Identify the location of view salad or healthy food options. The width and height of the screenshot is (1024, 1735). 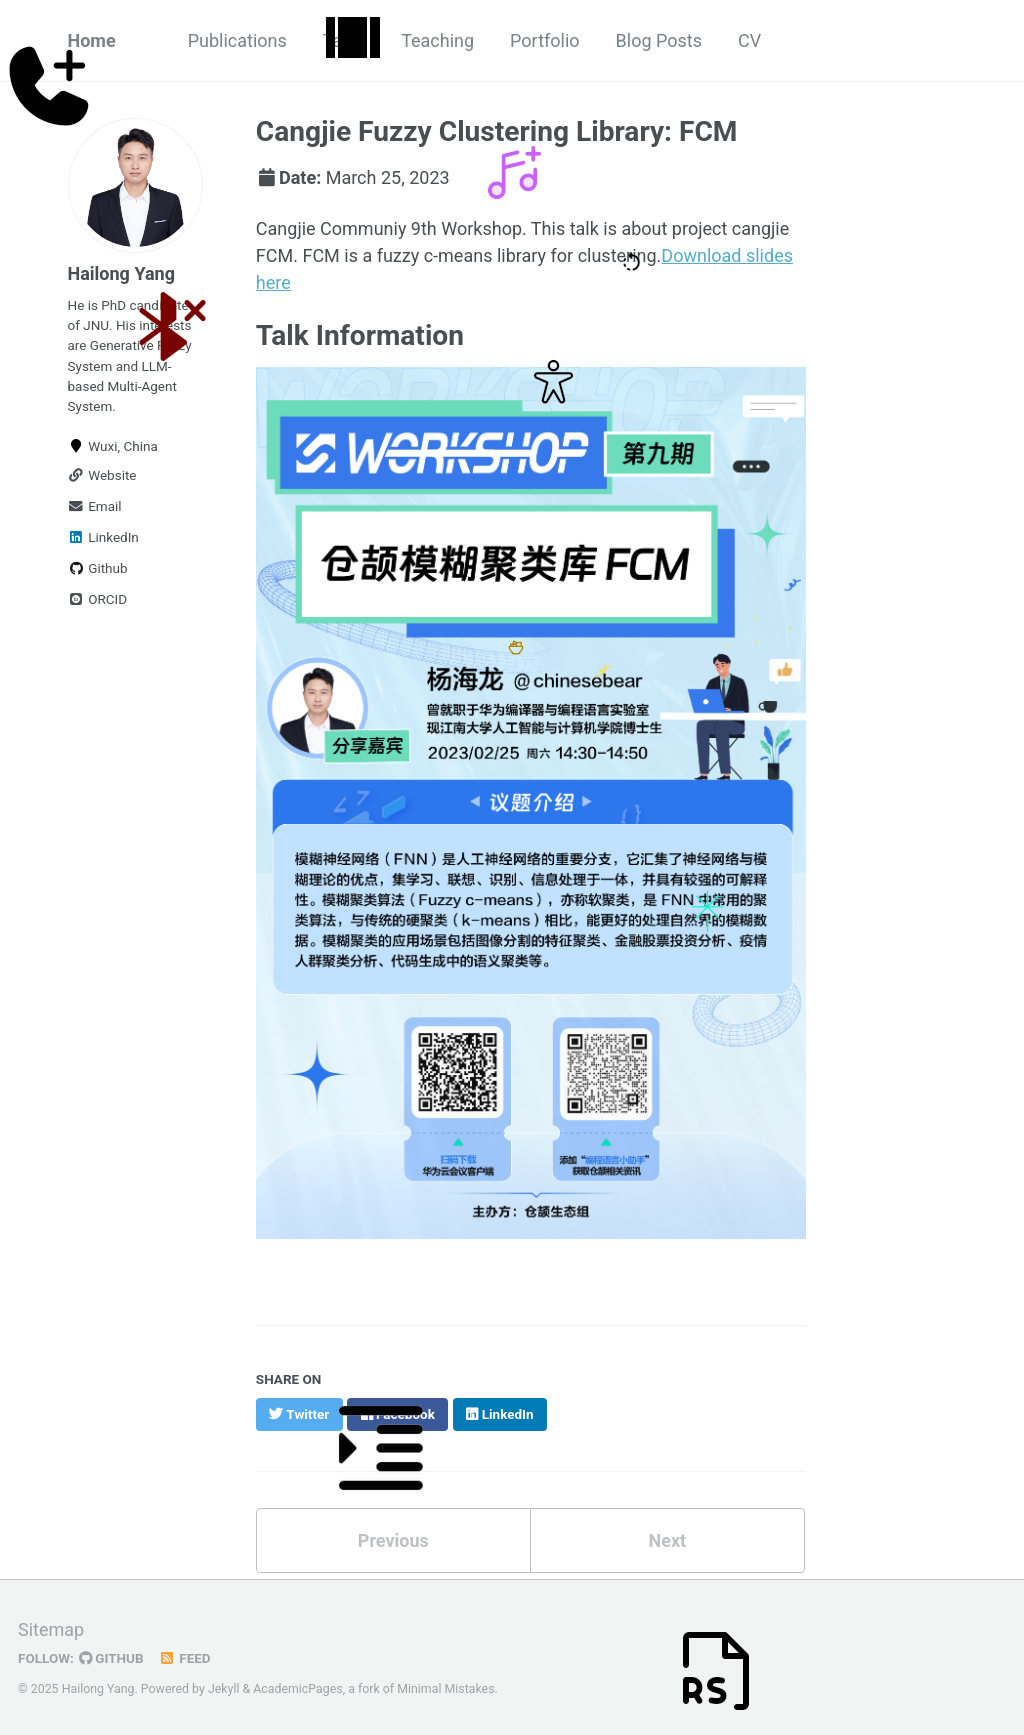
(516, 647).